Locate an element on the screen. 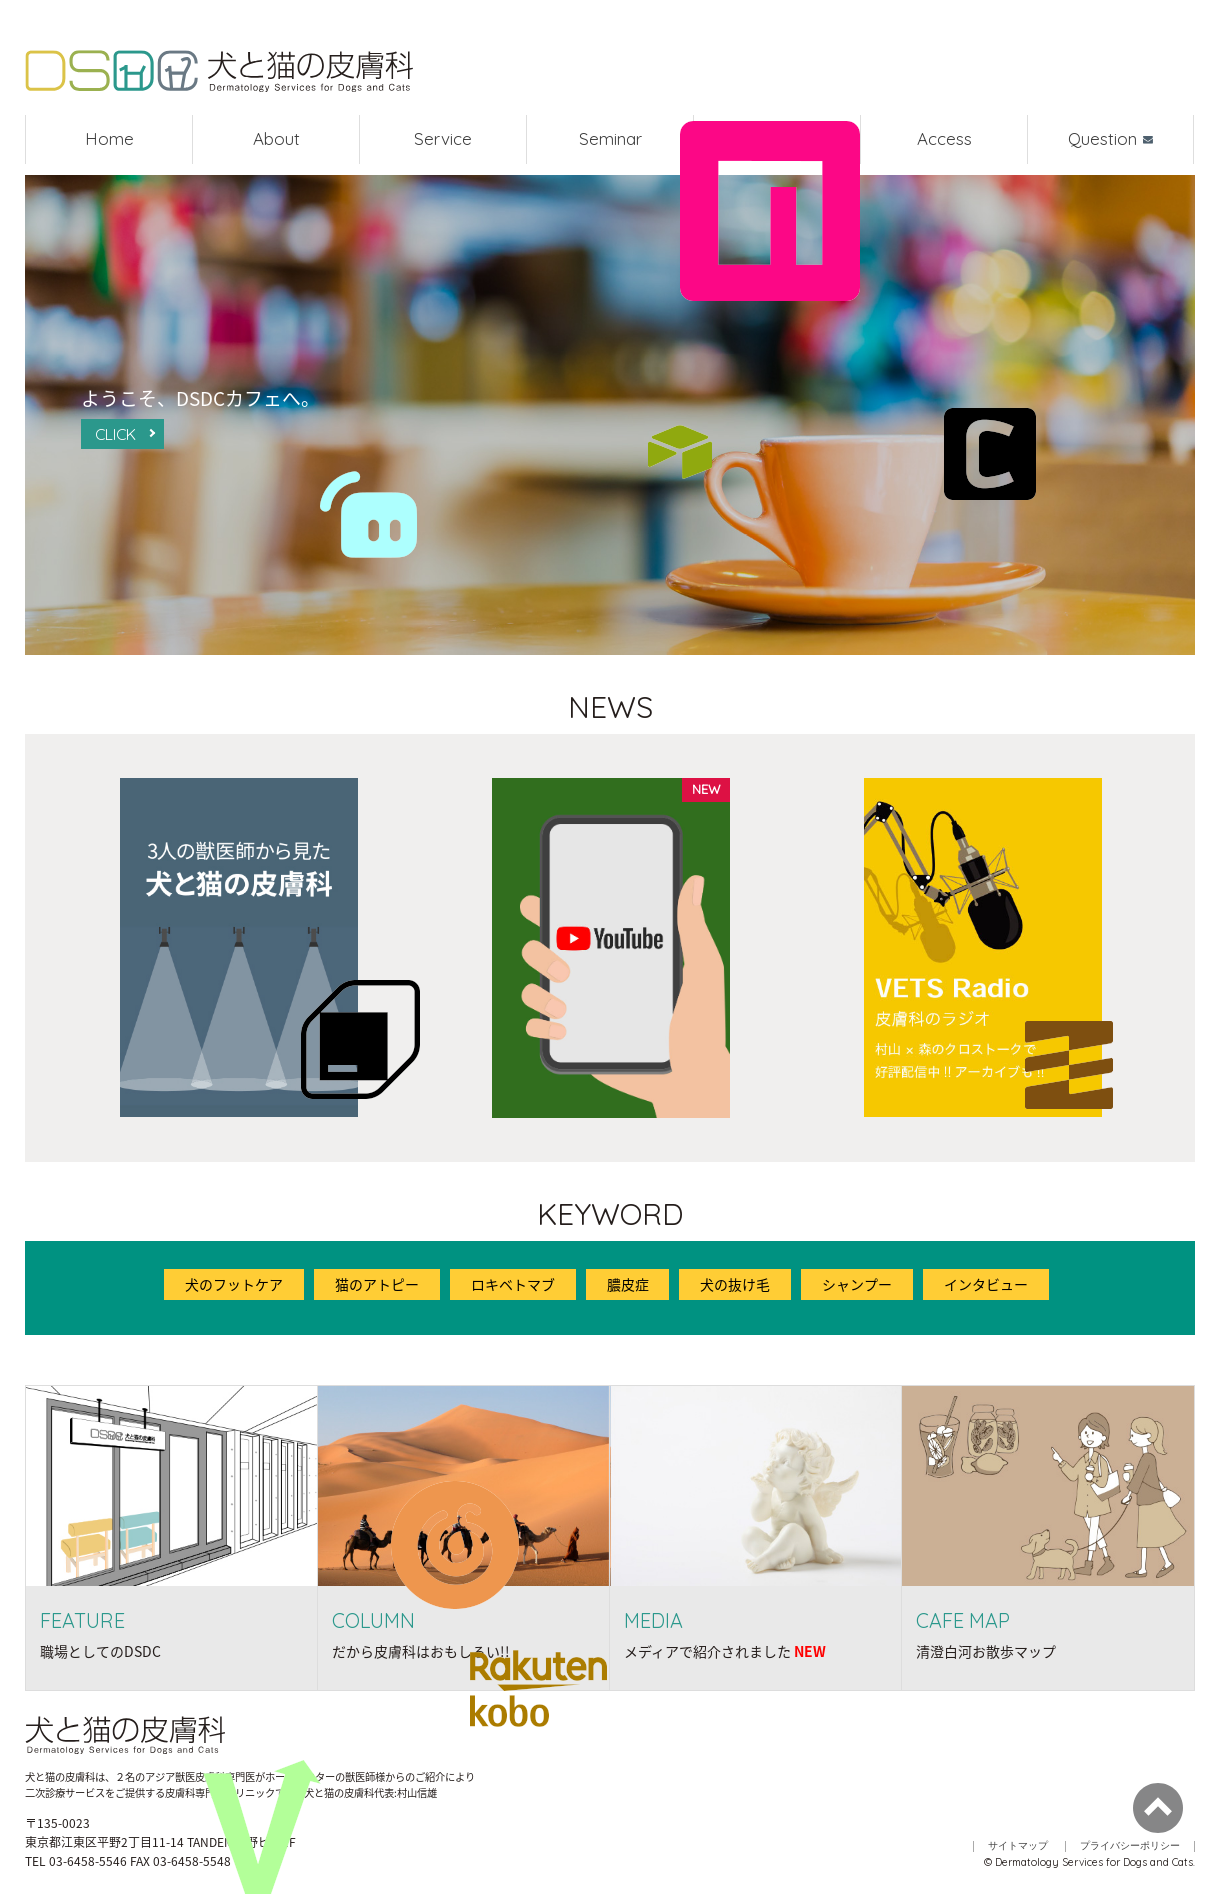 The height and width of the screenshot is (1897, 1220). jetbrains company logo is located at coordinates (360, 1039).